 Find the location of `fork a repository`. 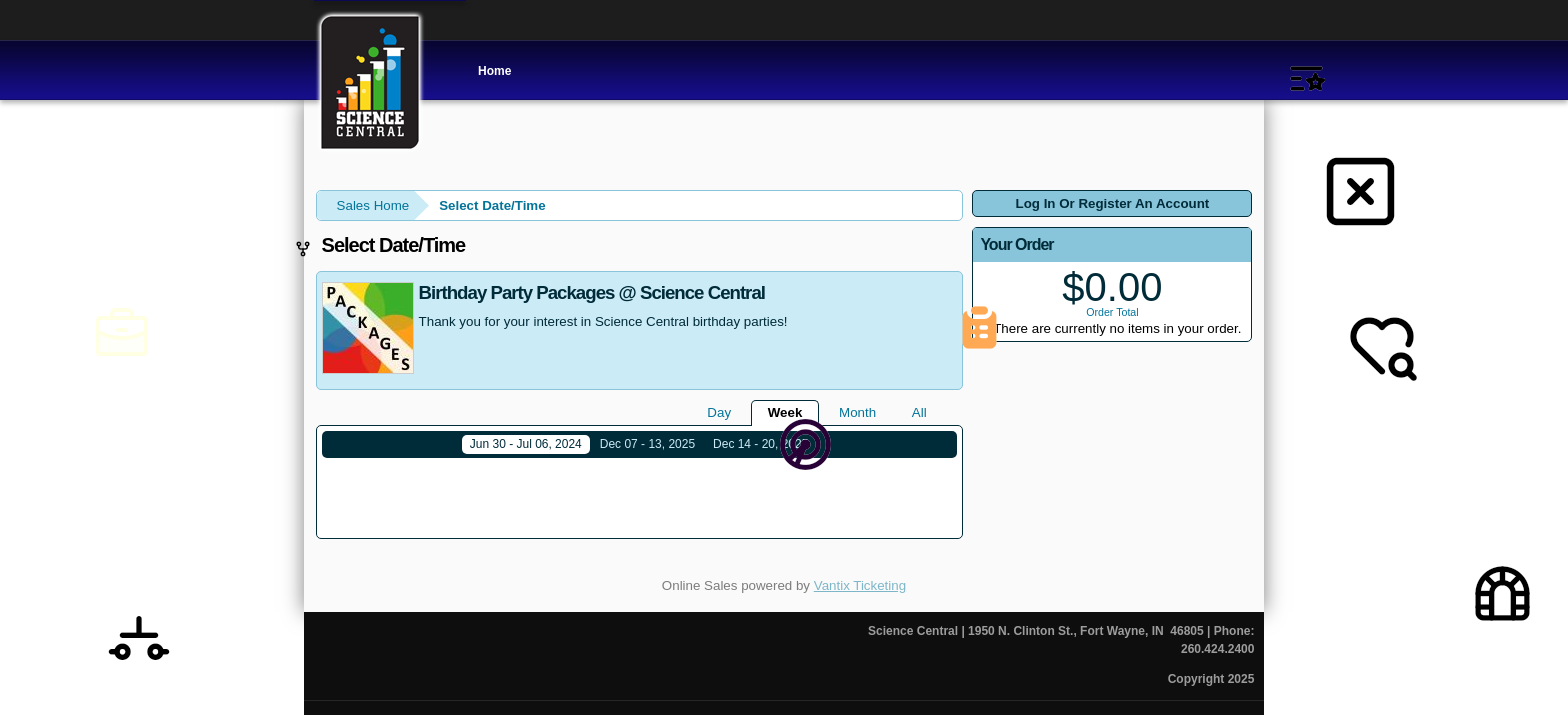

fork a repository is located at coordinates (303, 249).